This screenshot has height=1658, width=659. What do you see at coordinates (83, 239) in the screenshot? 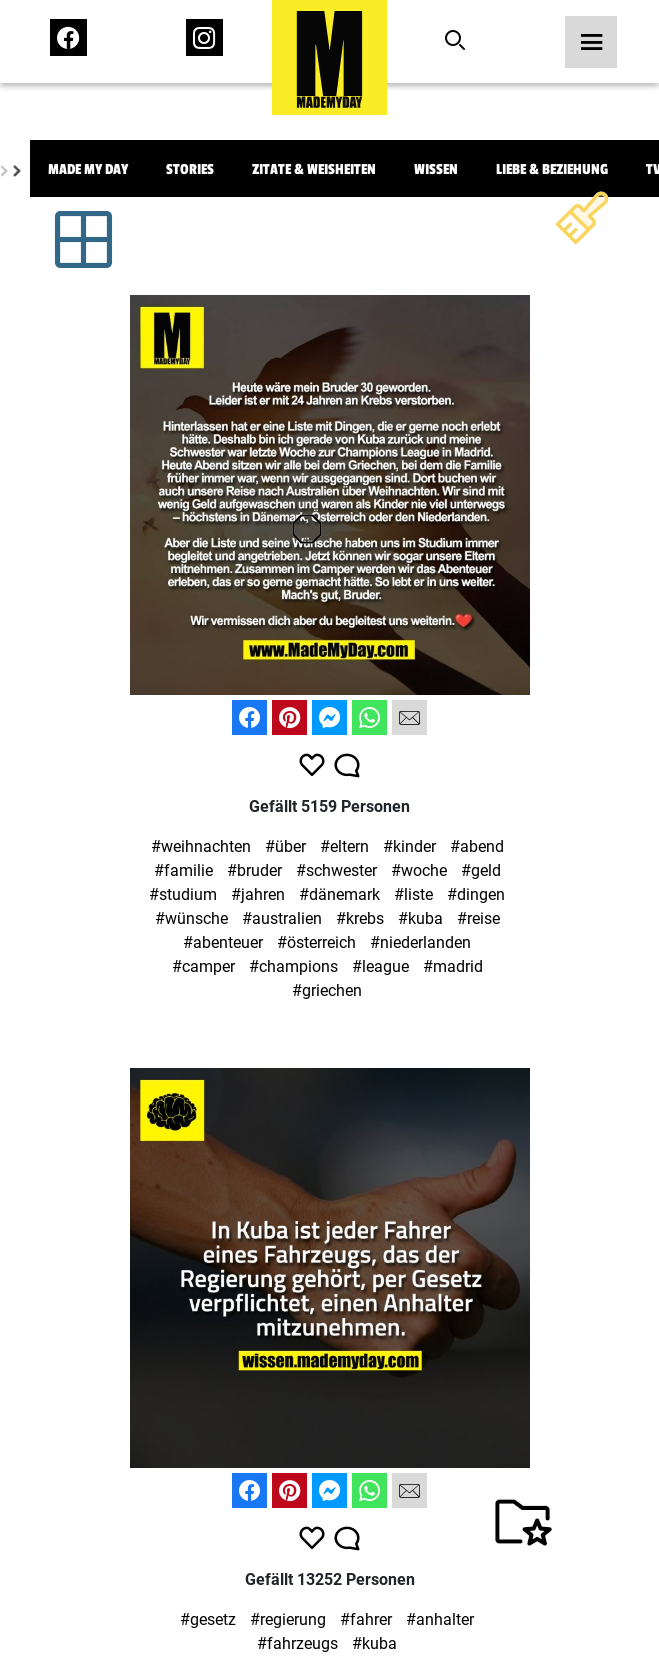
I see `view items in grid layout` at bounding box center [83, 239].